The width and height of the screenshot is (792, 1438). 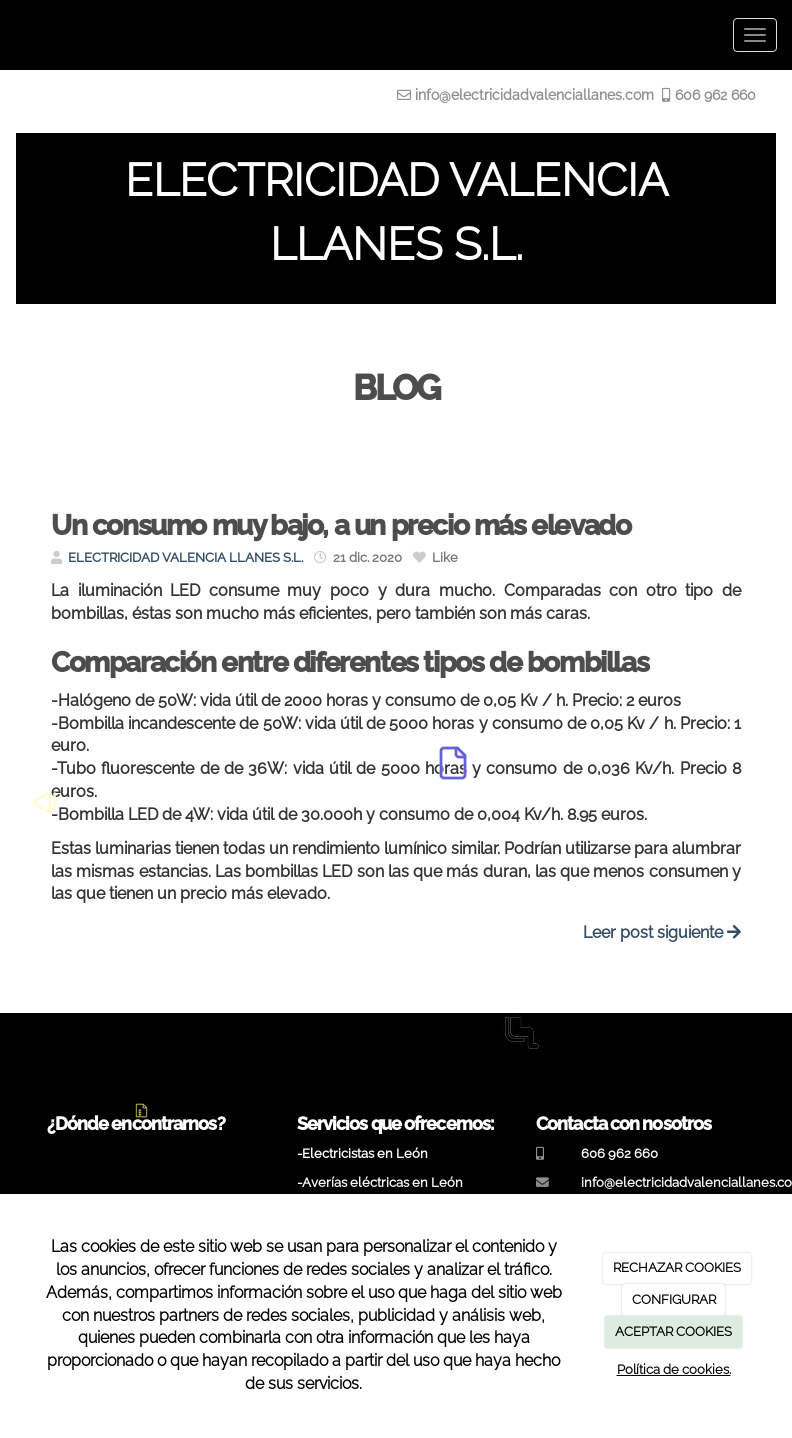 What do you see at coordinates (521, 1033) in the screenshot?
I see `standard legroom seat option` at bounding box center [521, 1033].